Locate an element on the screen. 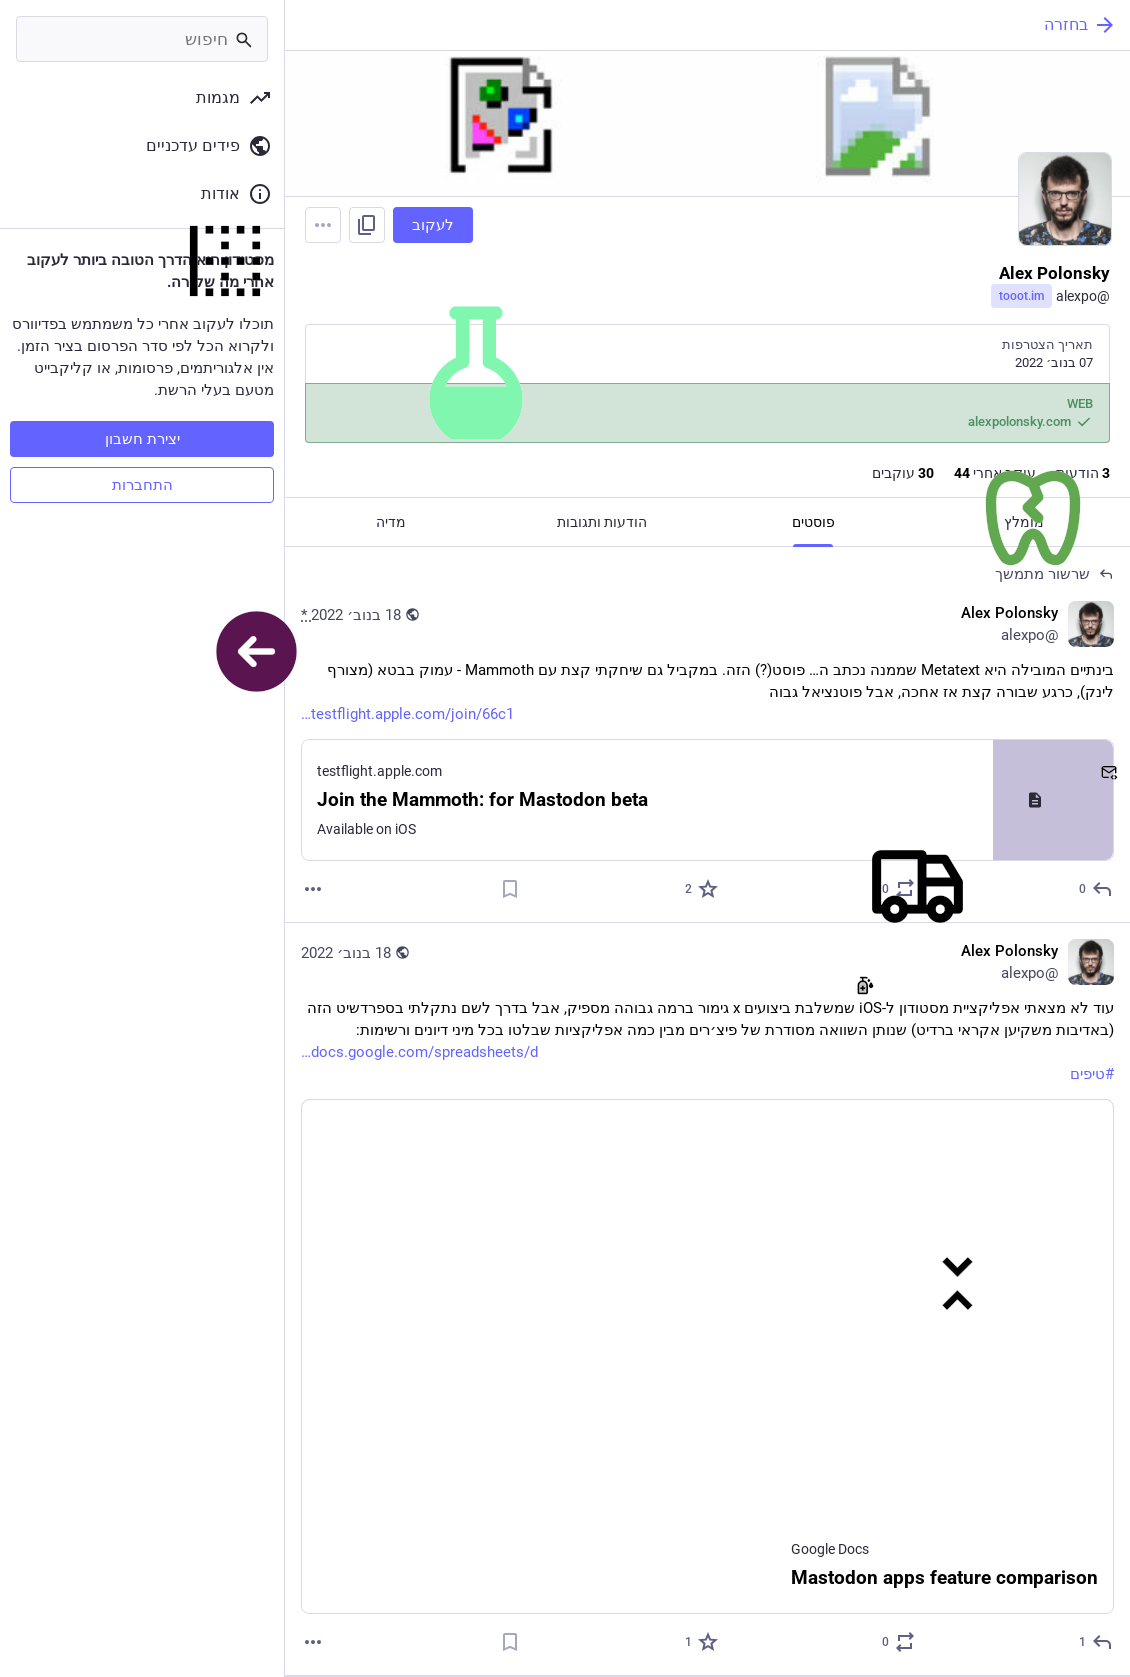  track your delivery status is located at coordinates (917, 886).